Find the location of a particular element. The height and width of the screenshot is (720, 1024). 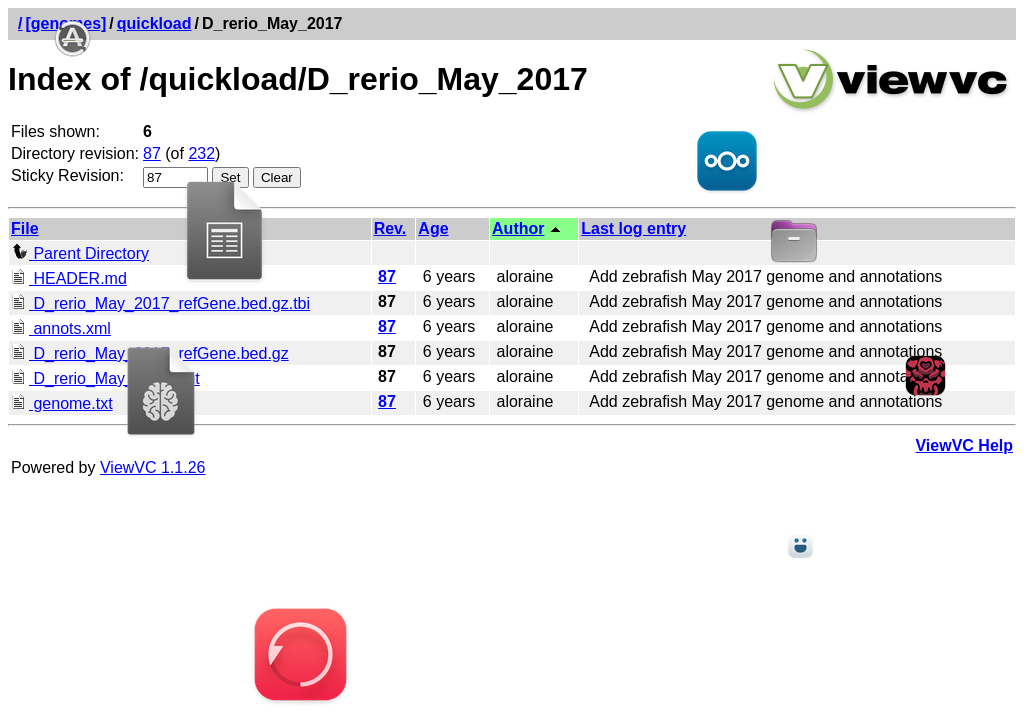

open the software update manager is located at coordinates (72, 38).